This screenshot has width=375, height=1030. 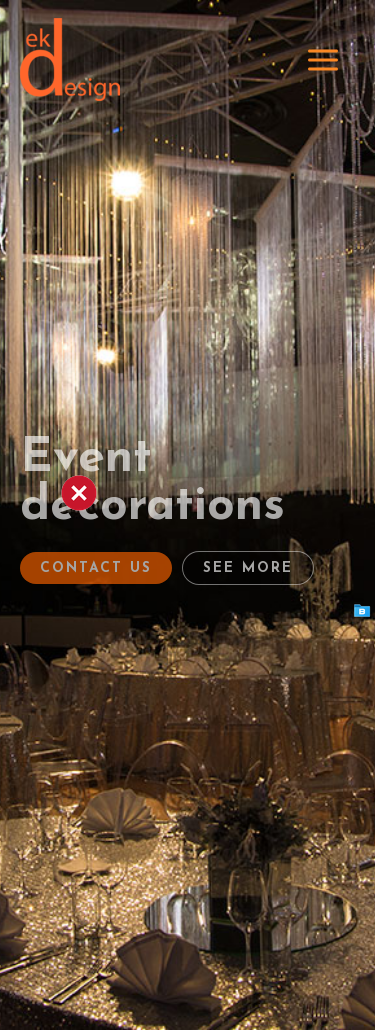 What do you see at coordinates (362, 611) in the screenshot?
I see `open quixel bridge assets folder` at bounding box center [362, 611].